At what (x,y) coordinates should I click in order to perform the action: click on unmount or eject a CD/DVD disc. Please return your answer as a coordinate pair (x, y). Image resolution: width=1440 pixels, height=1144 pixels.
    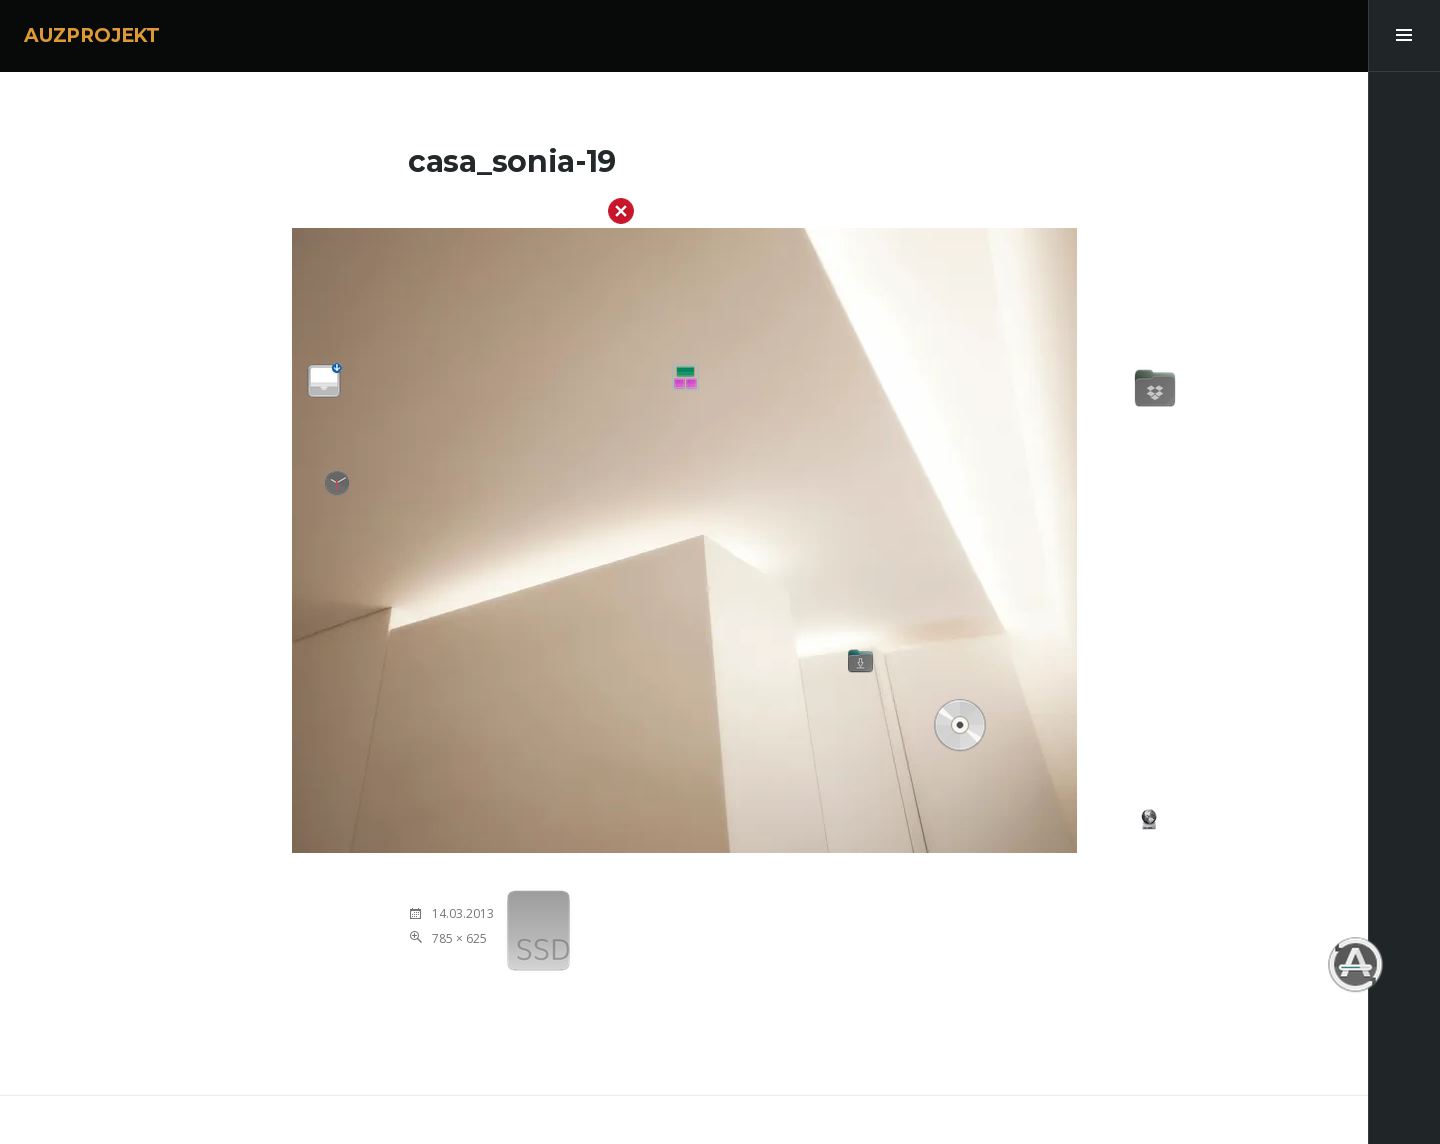
    Looking at the image, I should click on (960, 725).